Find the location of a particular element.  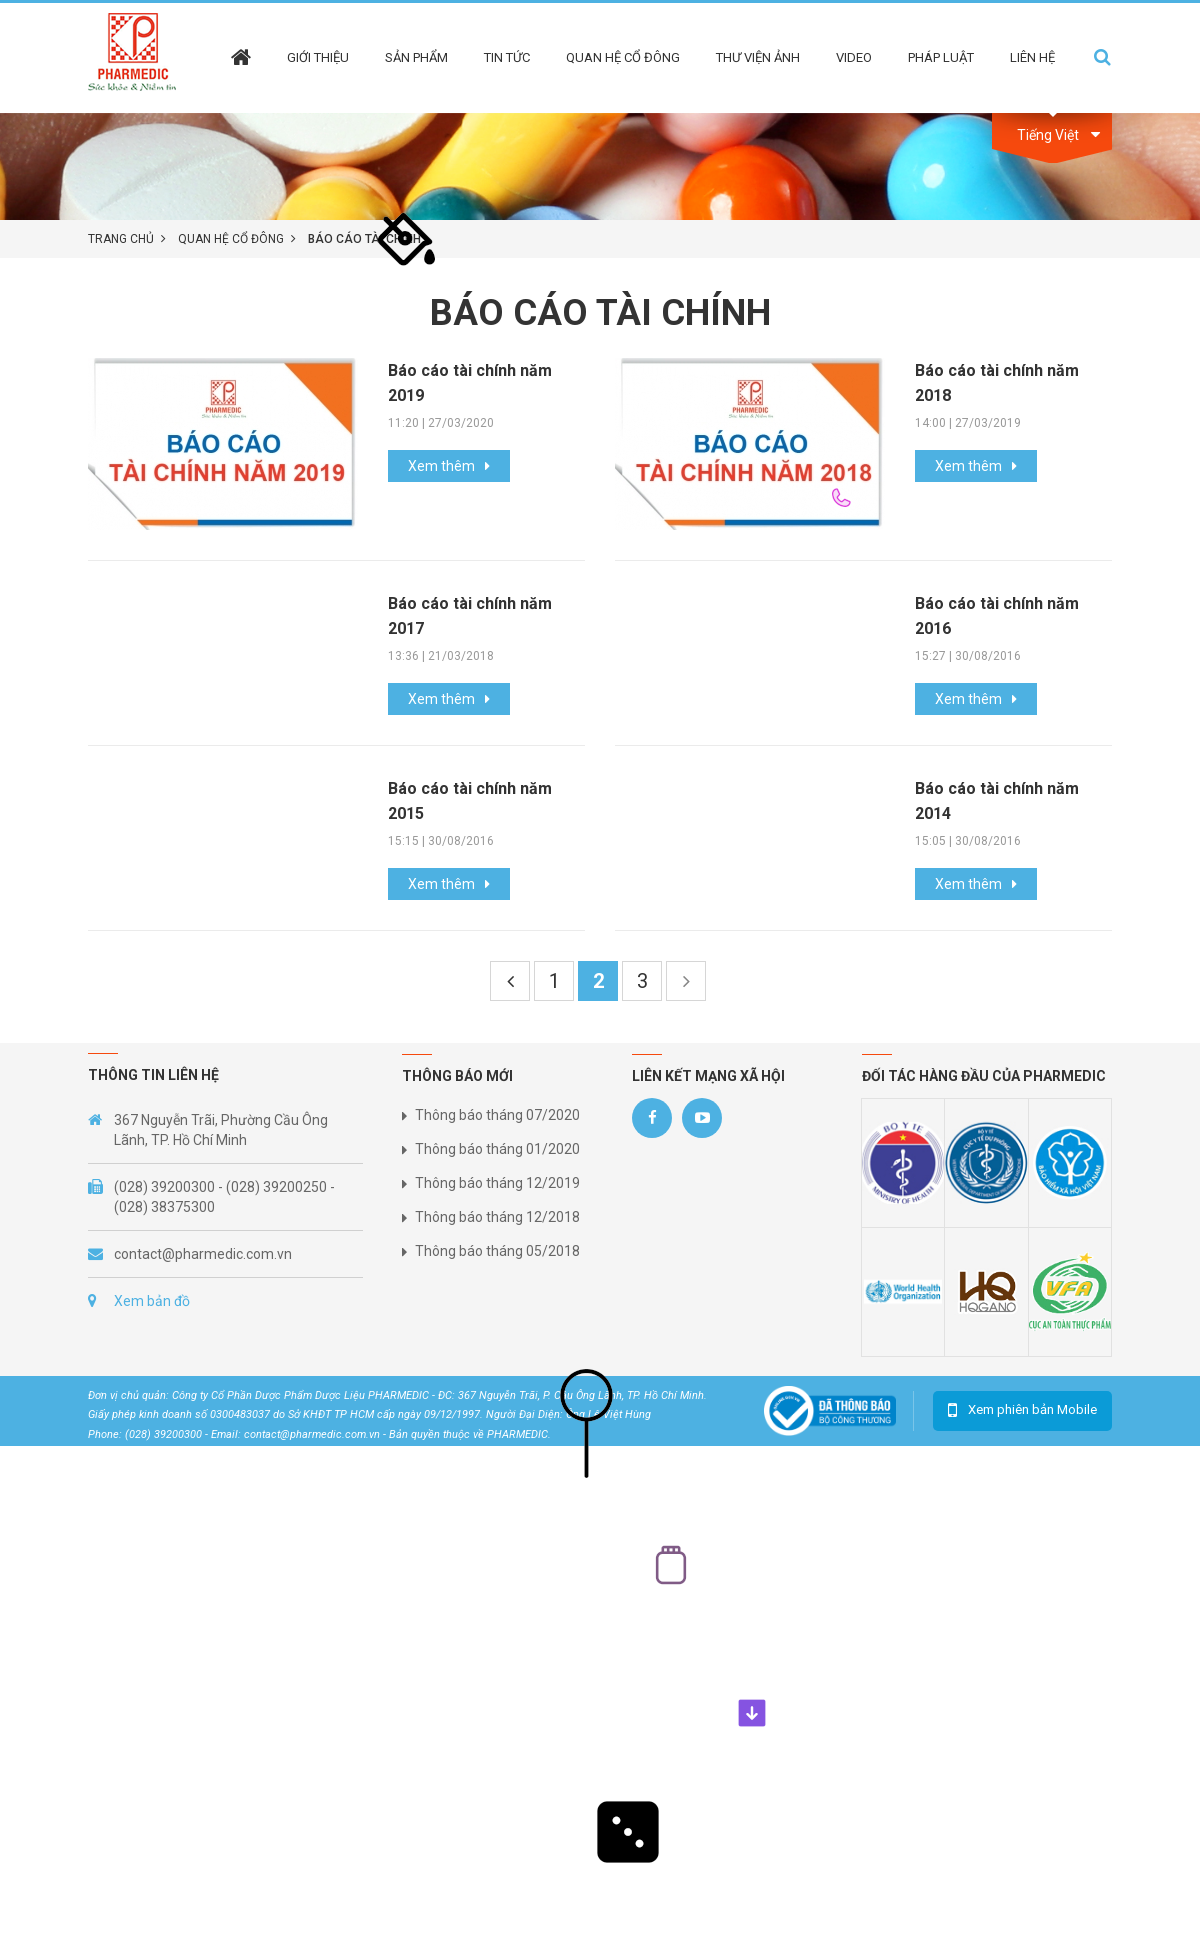

indicates a dice roll result of three is located at coordinates (628, 1832).